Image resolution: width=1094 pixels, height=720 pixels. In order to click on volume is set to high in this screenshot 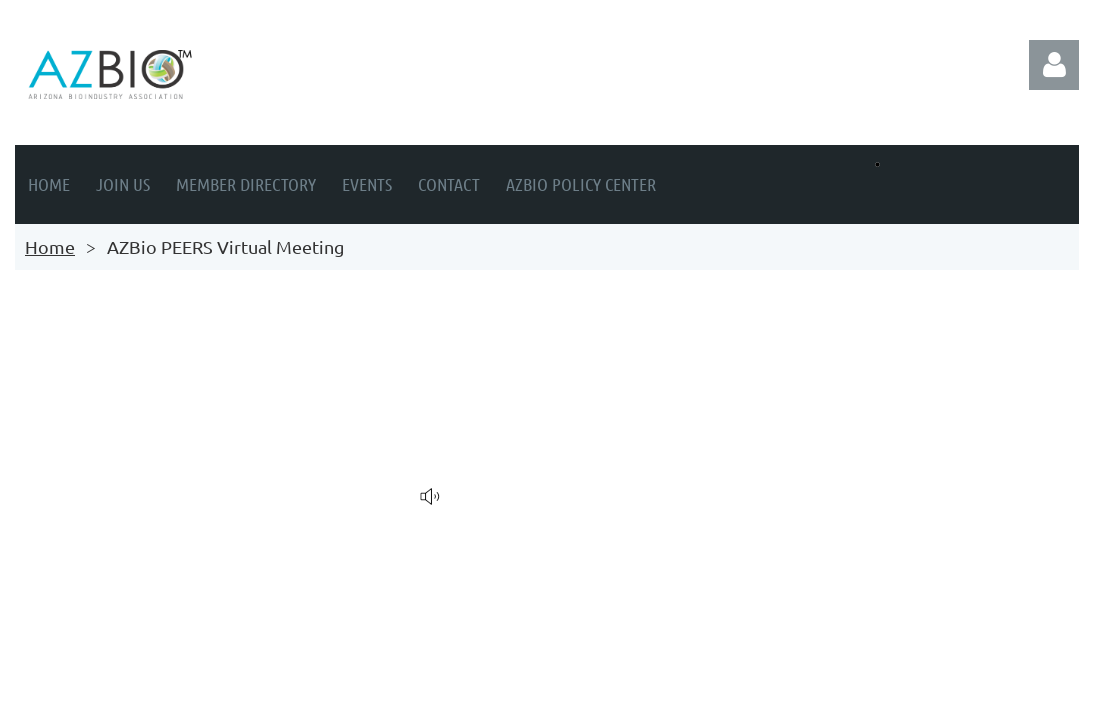, I will do `click(429, 496)`.